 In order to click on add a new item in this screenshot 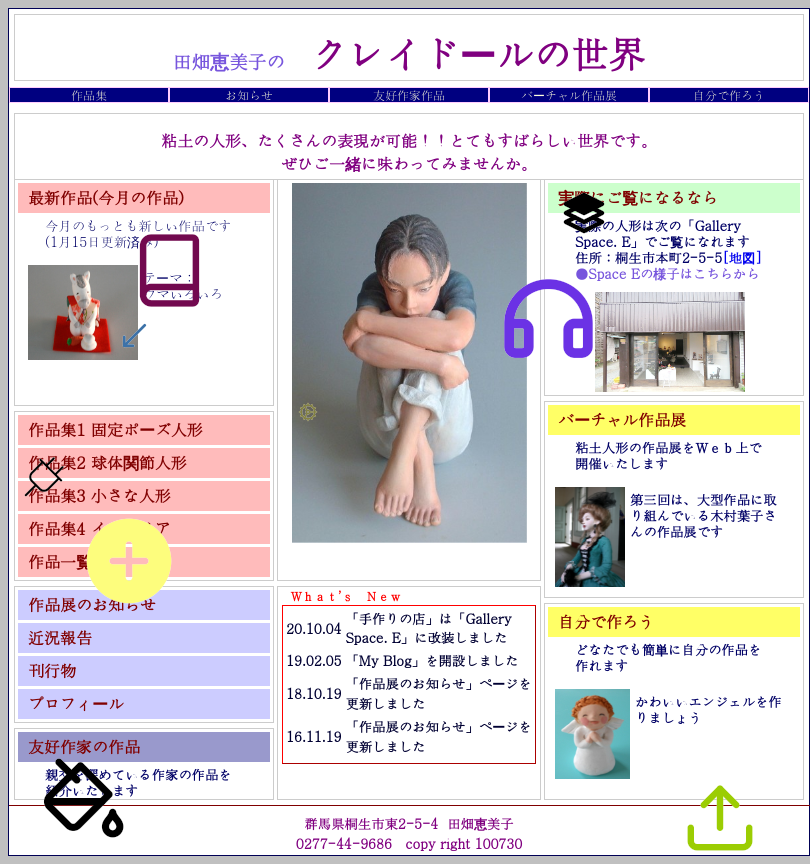, I will do `click(129, 561)`.